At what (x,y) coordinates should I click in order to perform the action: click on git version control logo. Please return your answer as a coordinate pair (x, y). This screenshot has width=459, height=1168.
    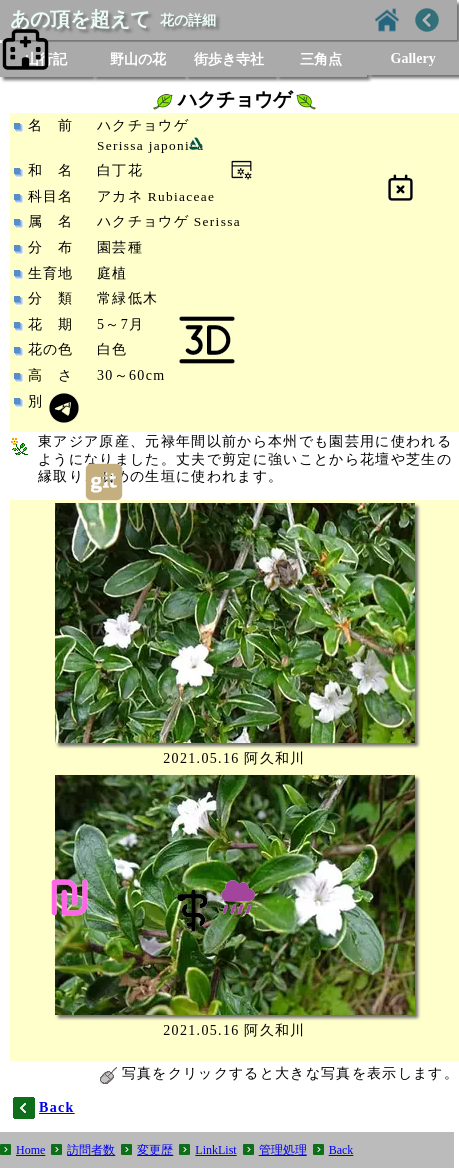
    Looking at the image, I should click on (104, 482).